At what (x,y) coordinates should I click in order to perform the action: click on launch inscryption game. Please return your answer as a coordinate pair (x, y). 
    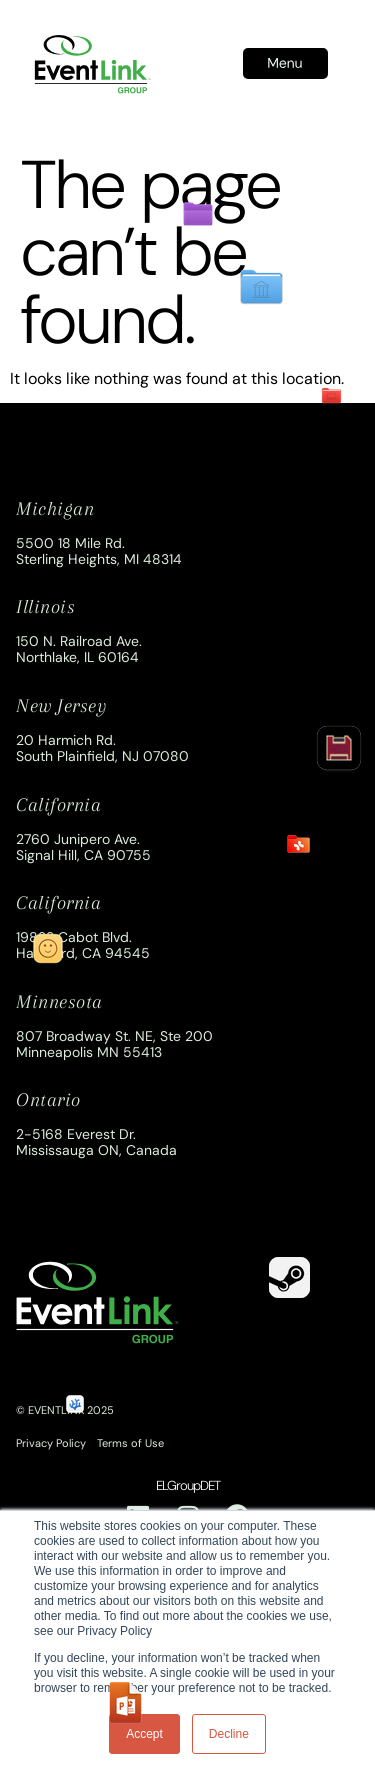
    Looking at the image, I should click on (339, 748).